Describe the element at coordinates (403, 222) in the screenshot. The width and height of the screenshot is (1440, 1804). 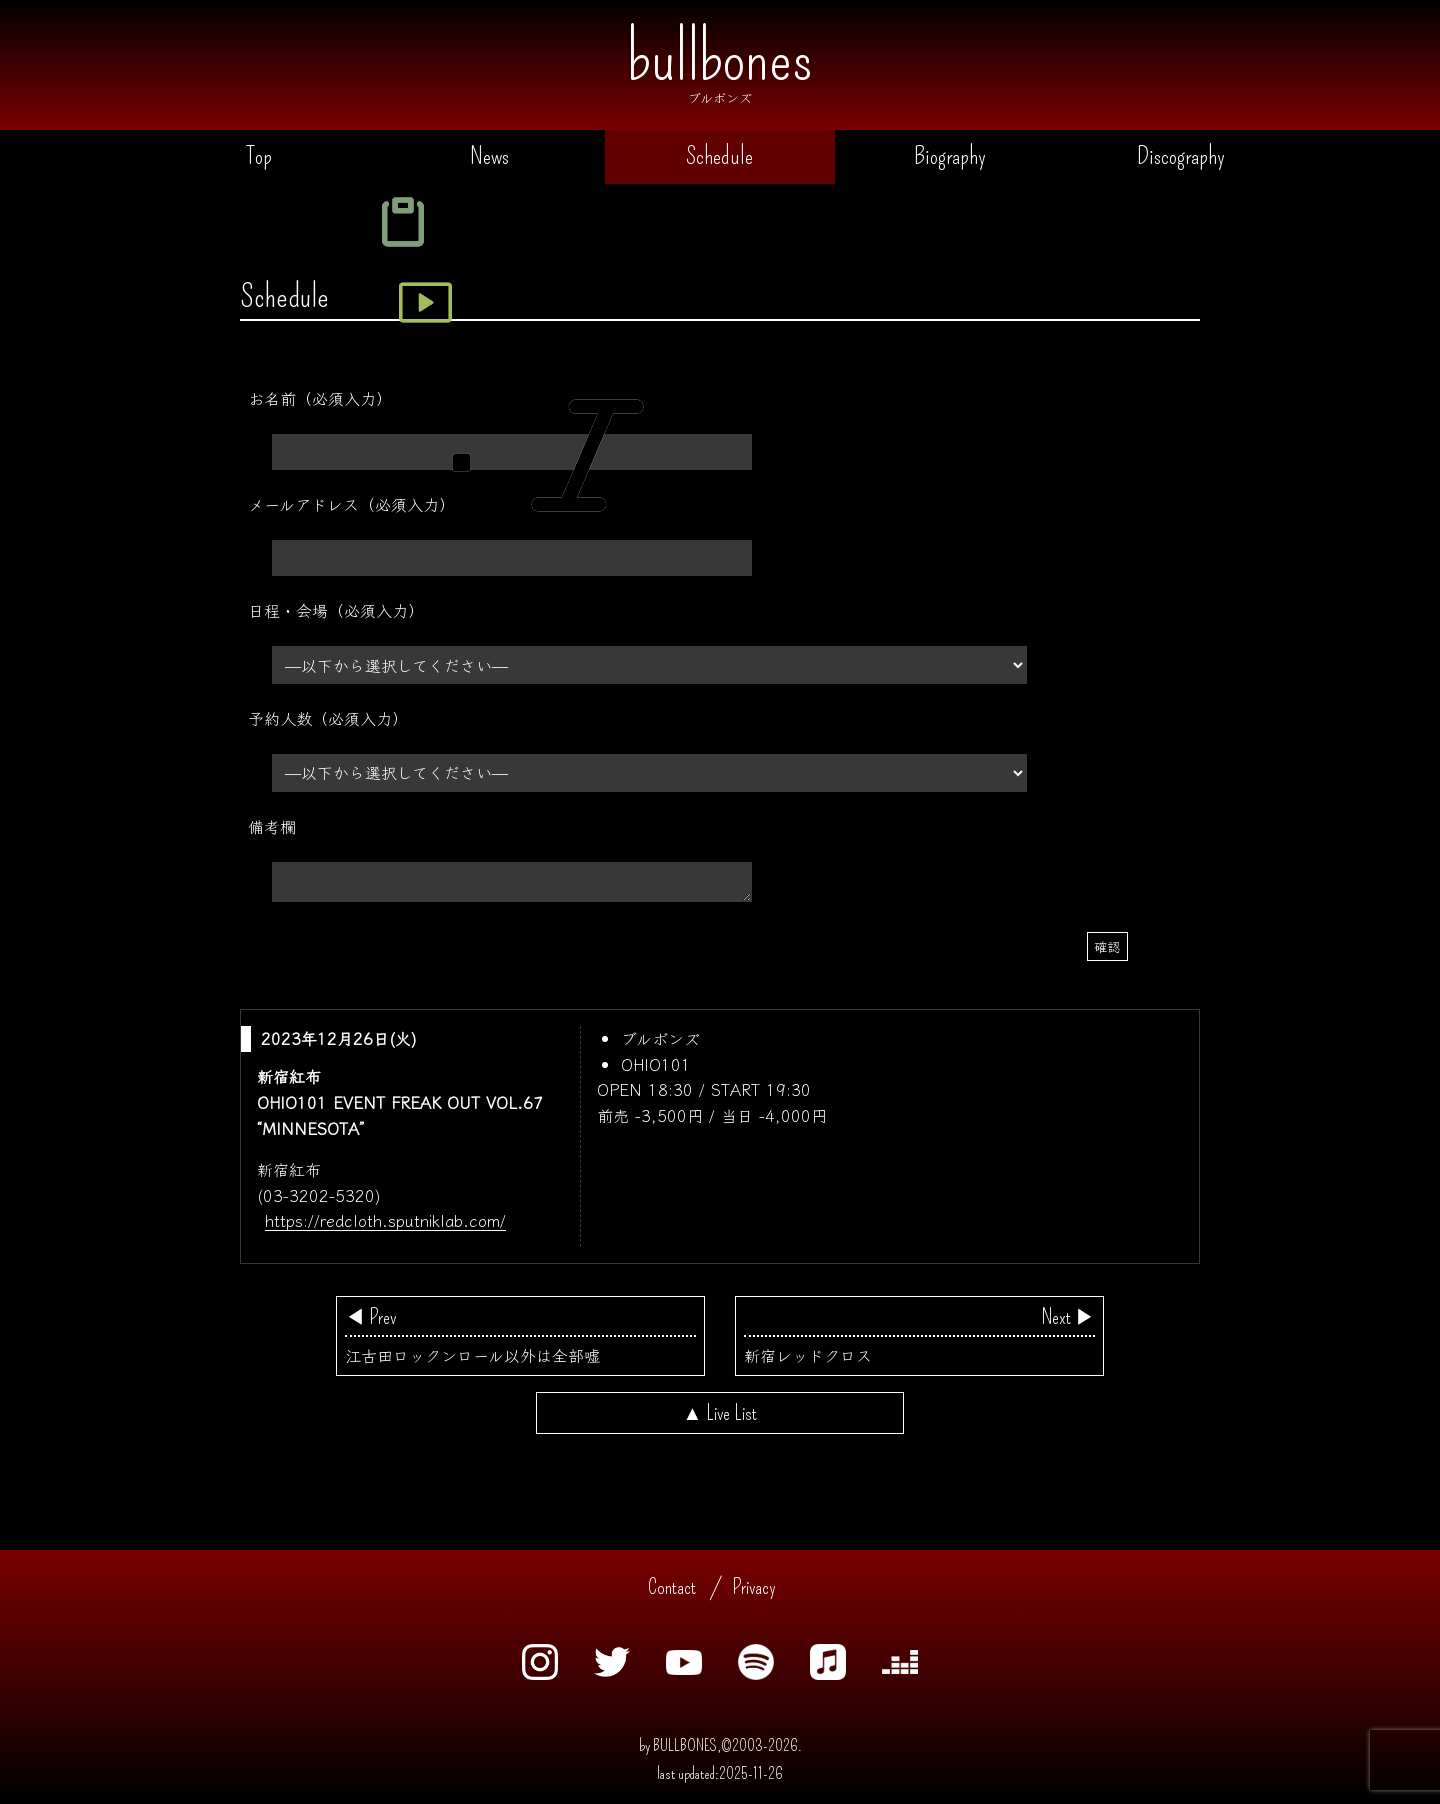
I see `paste copied content from clipboard` at that location.